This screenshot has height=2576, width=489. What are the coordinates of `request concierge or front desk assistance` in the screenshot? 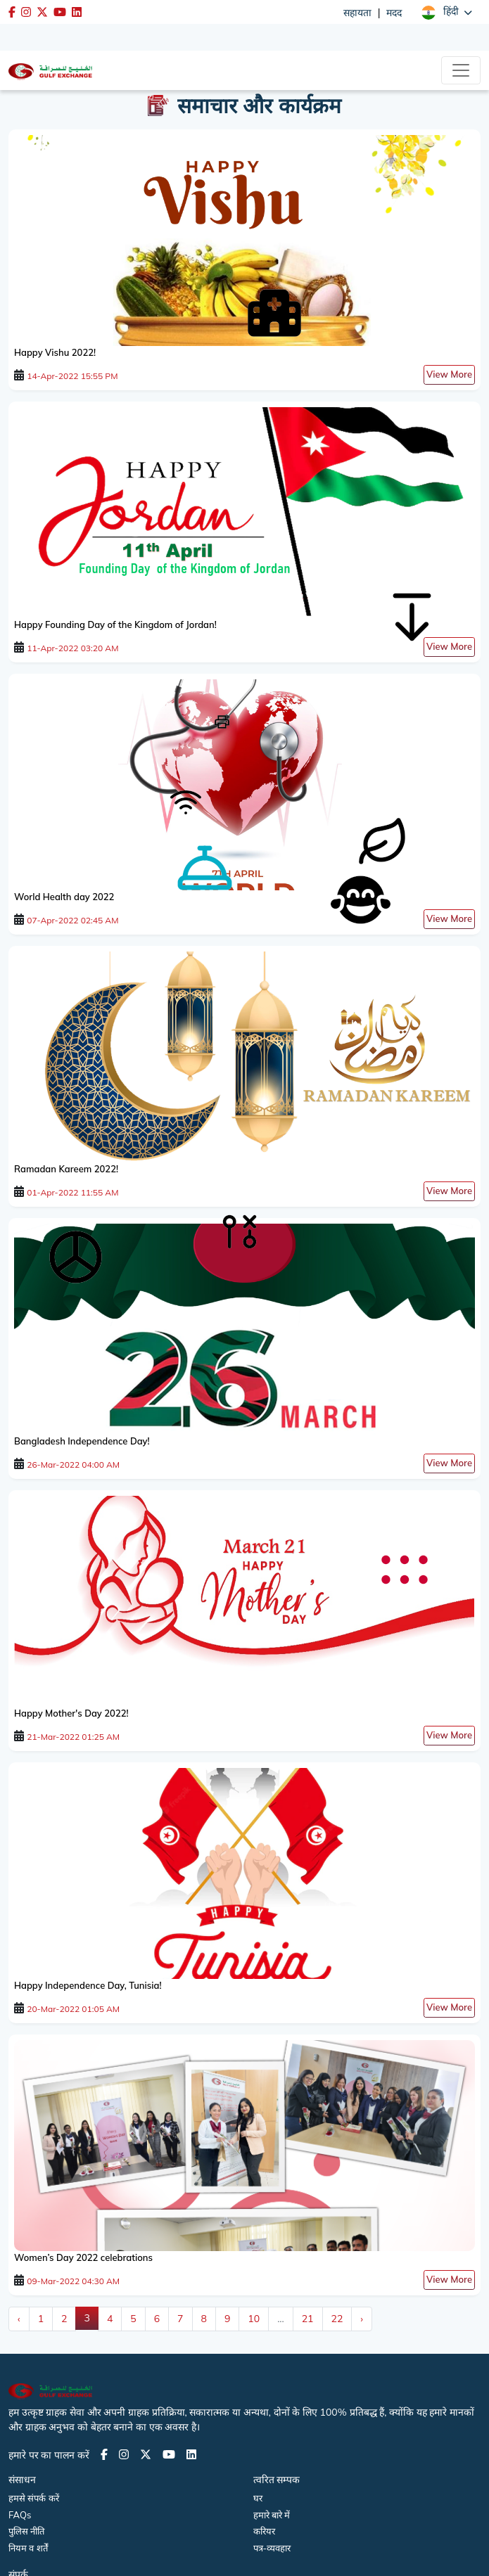 It's located at (205, 868).